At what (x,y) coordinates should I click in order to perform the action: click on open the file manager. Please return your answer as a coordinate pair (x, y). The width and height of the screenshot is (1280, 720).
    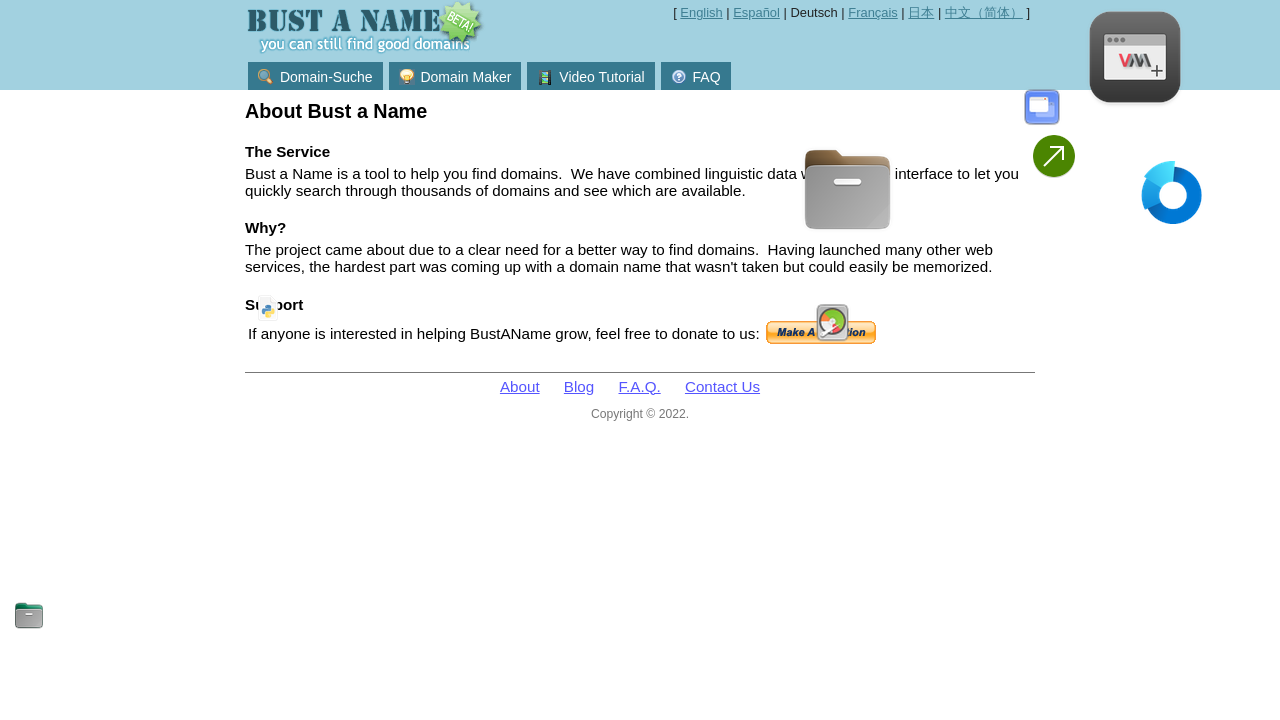
    Looking at the image, I should click on (29, 615).